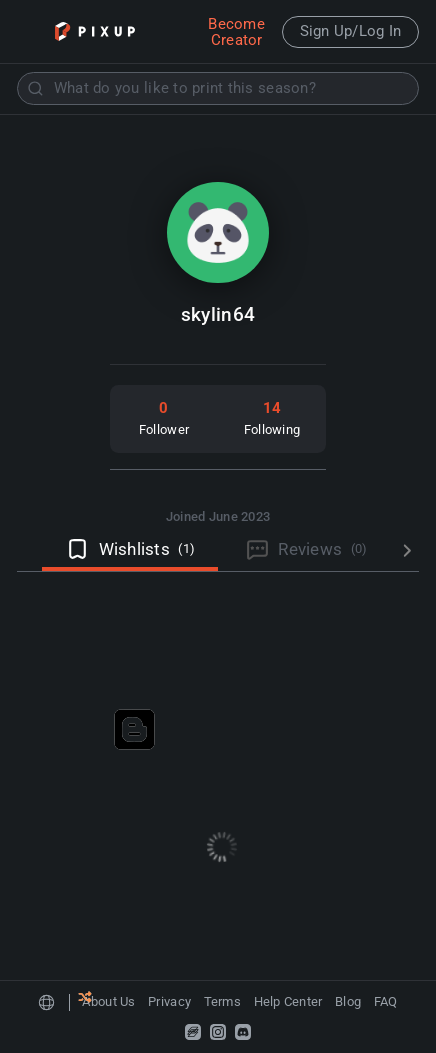  Describe the element at coordinates (85, 997) in the screenshot. I see `shuffle or randomize content` at that location.